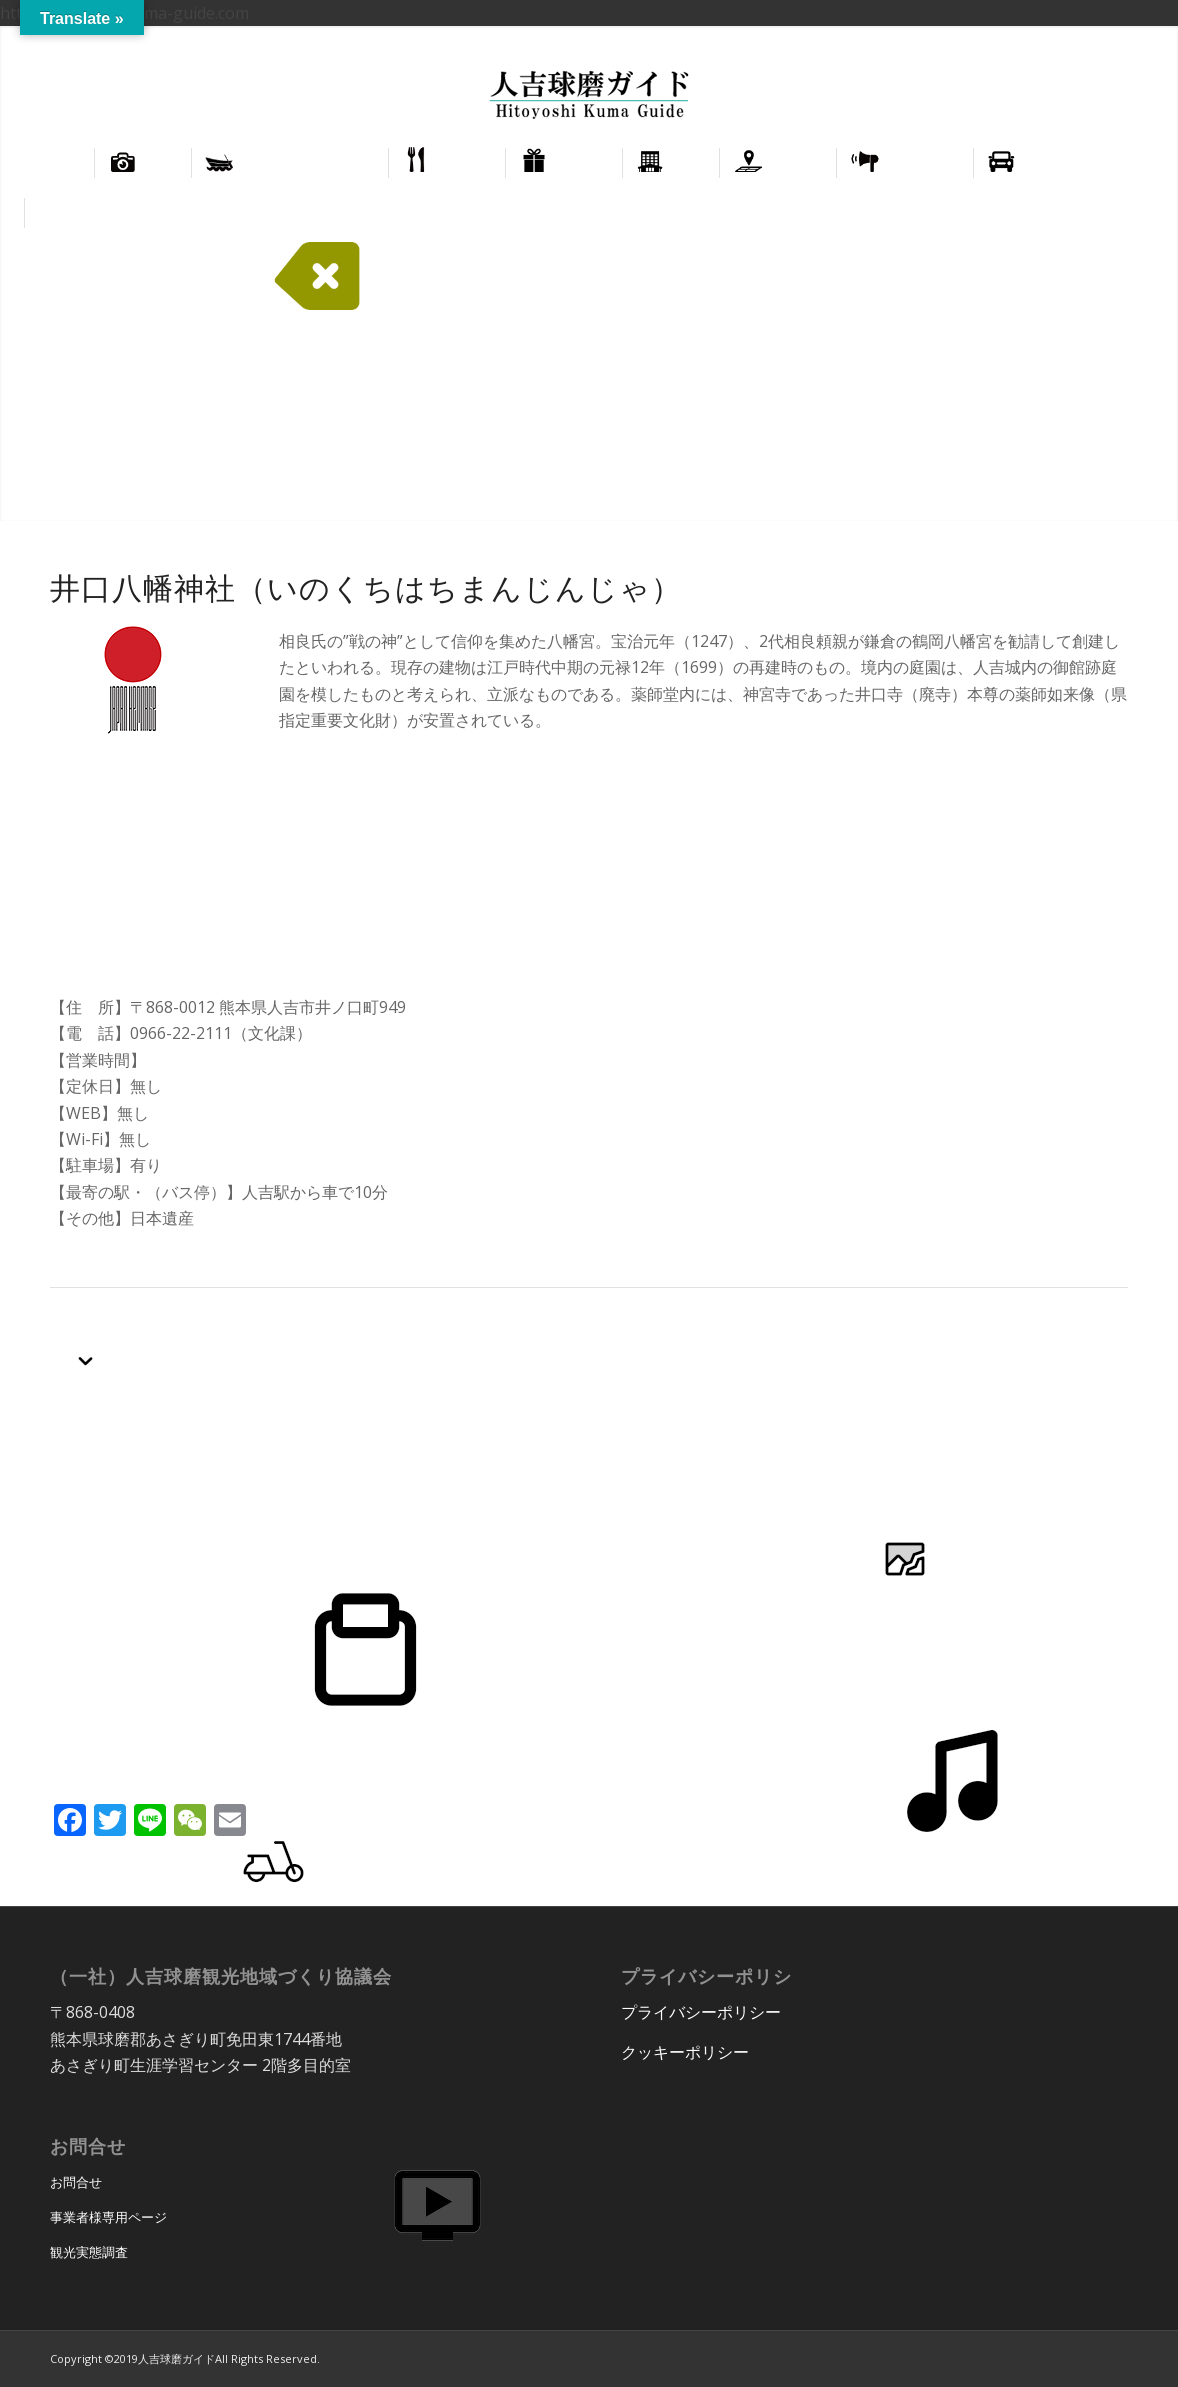 The height and width of the screenshot is (2387, 1178). Describe the element at coordinates (85, 1360) in the screenshot. I see `expand a dropdown menu or section` at that location.